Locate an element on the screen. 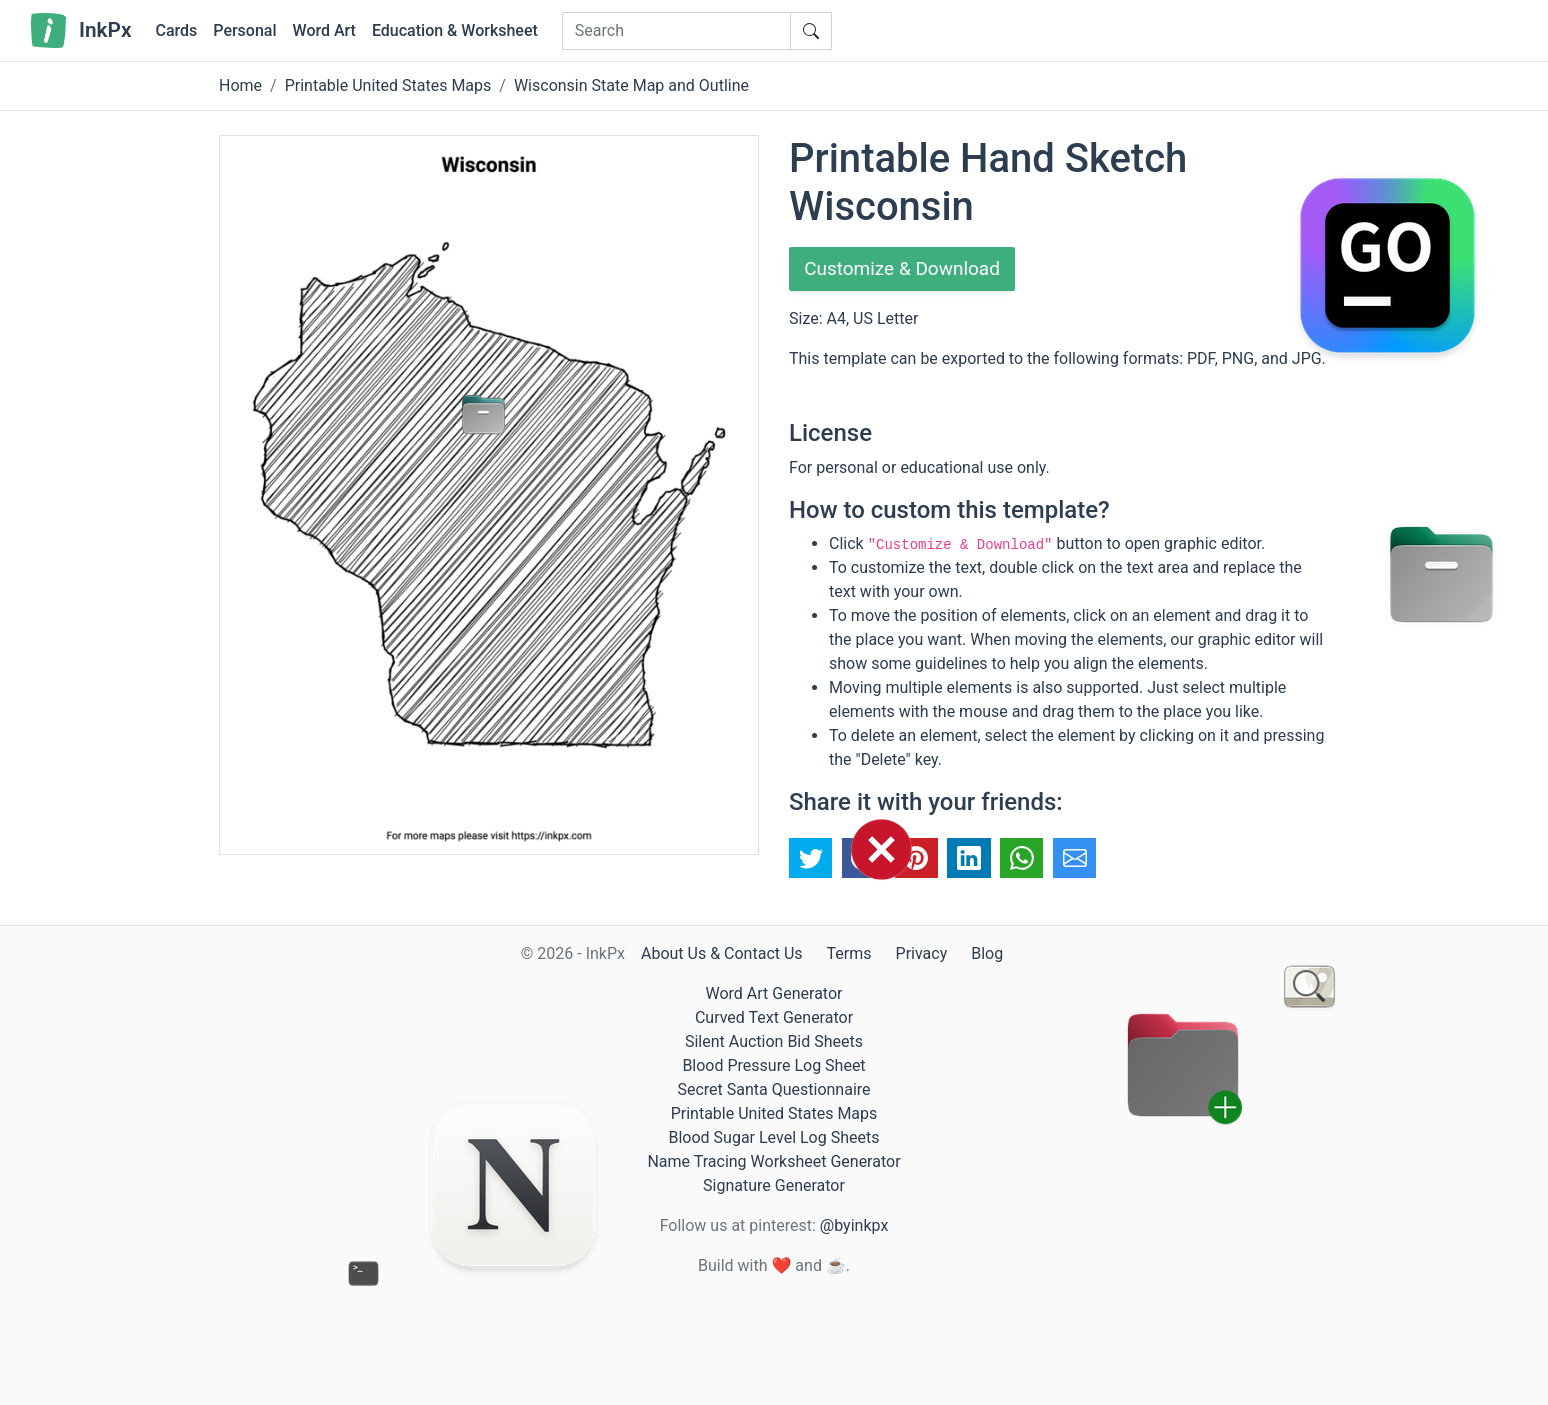 The height and width of the screenshot is (1405, 1548). open GoLand IDE application is located at coordinates (1387, 265).